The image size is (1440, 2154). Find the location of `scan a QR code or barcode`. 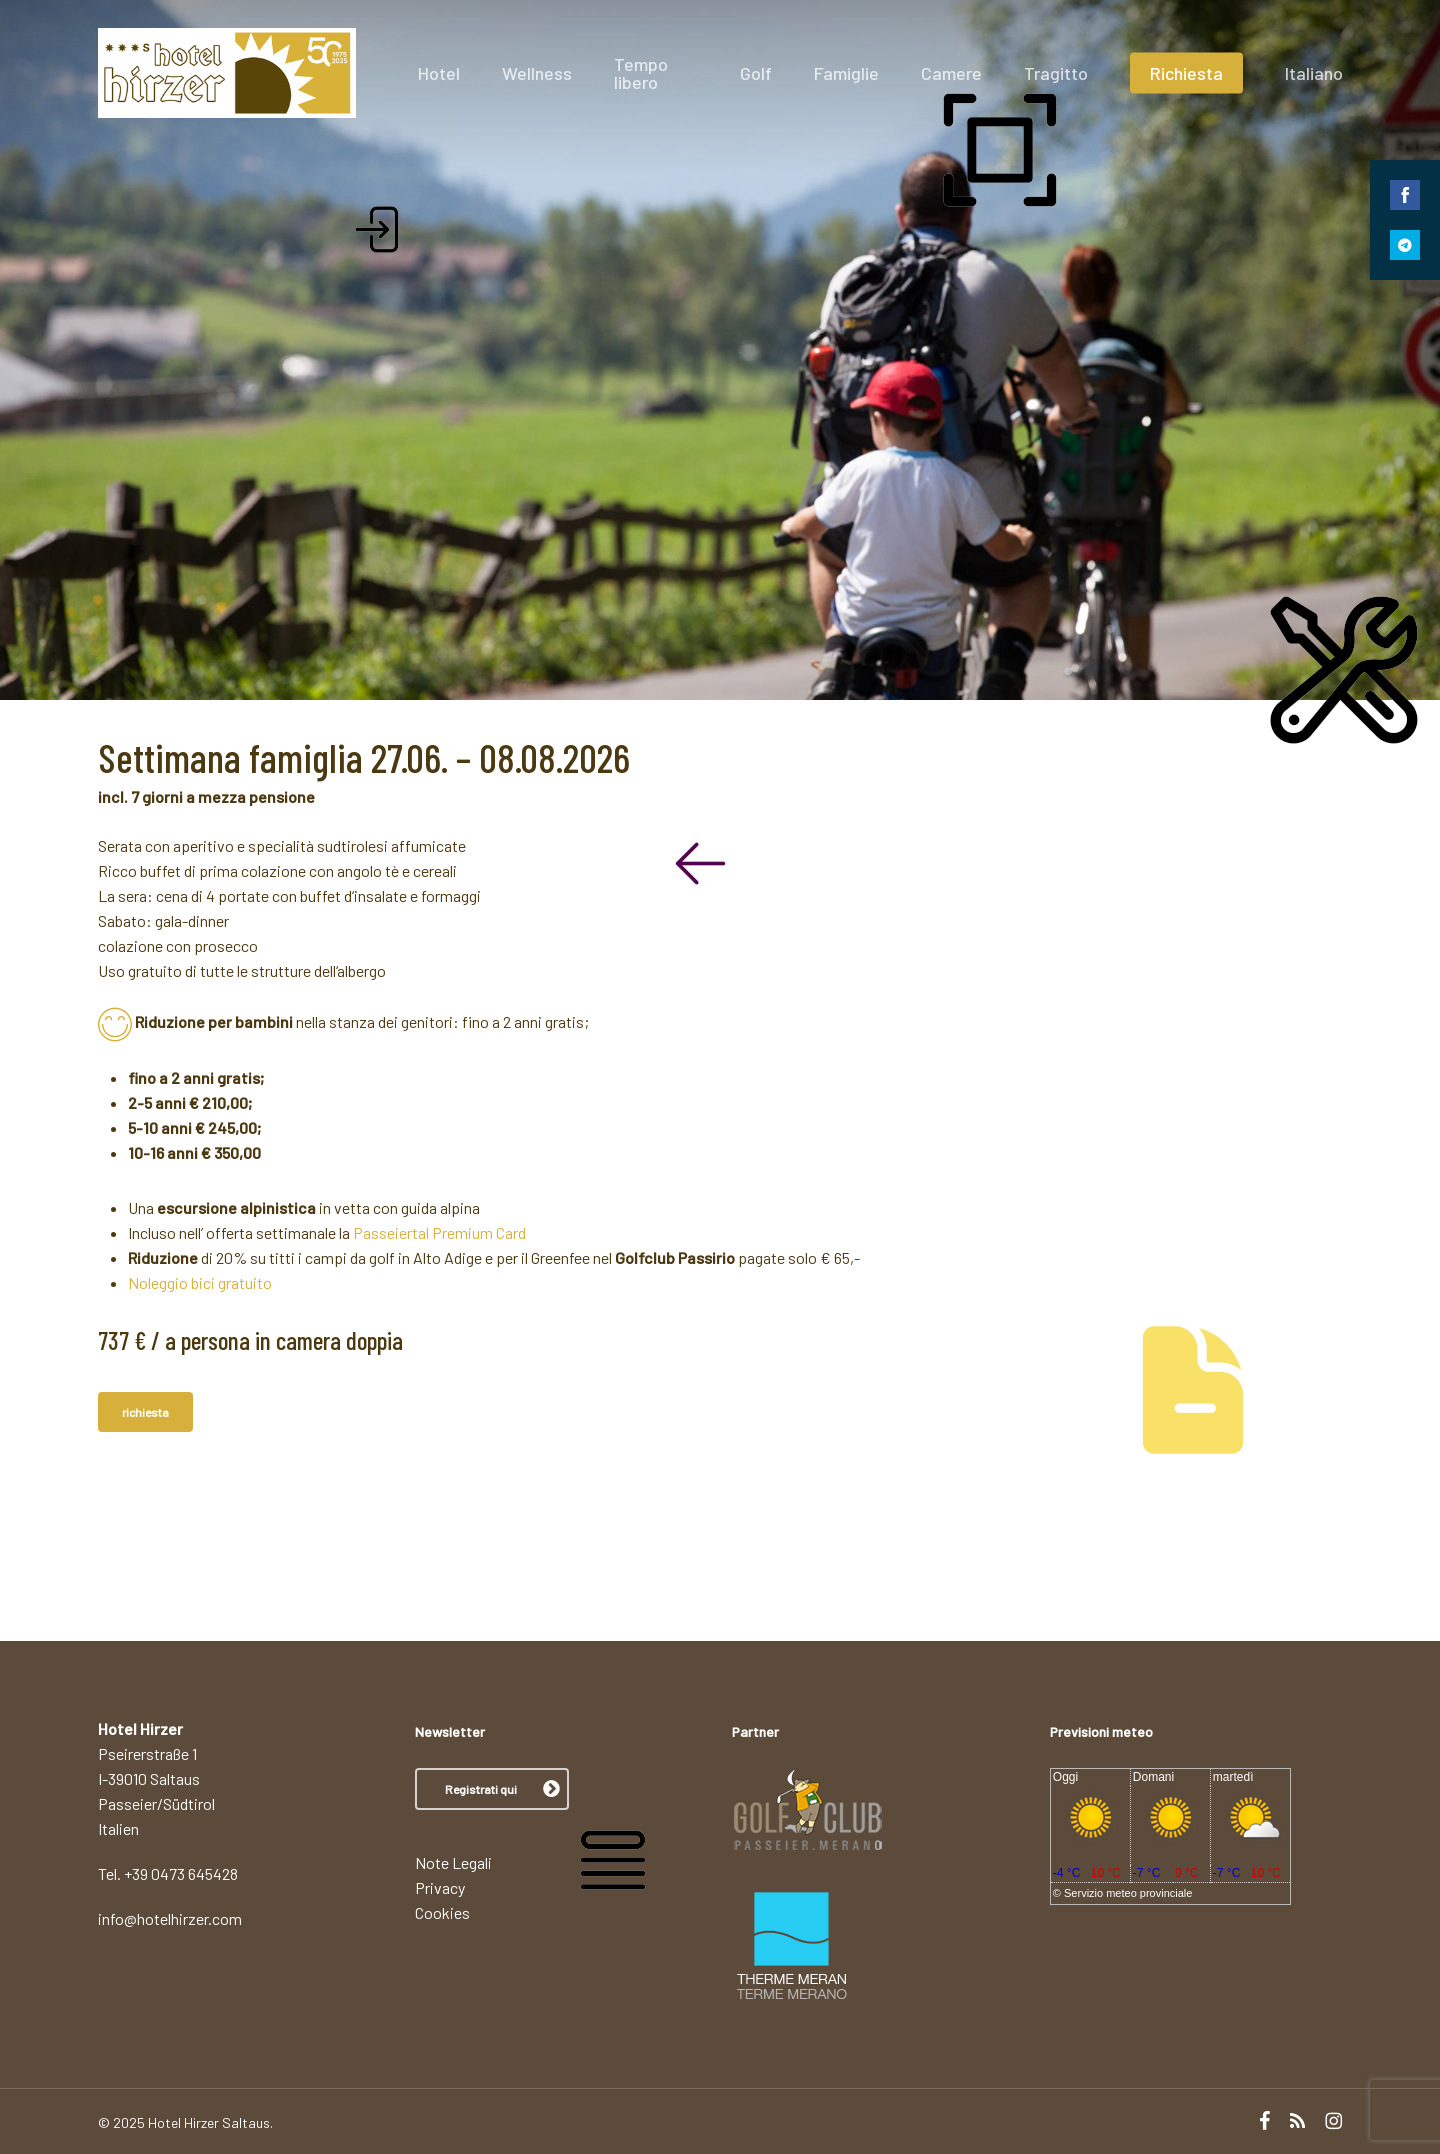

scan a QR code or barcode is located at coordinates (1000, 150).